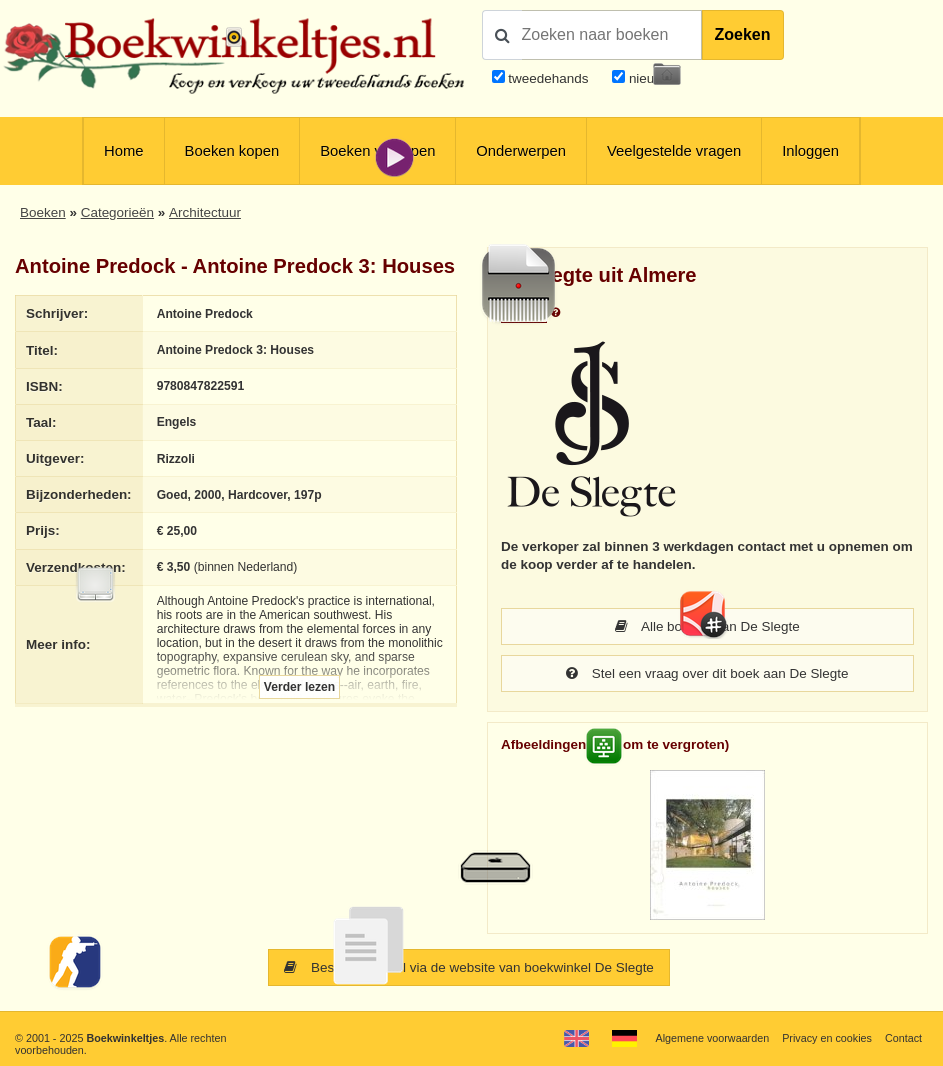  I want to click on indicates video content or media files, so click(394, 157).